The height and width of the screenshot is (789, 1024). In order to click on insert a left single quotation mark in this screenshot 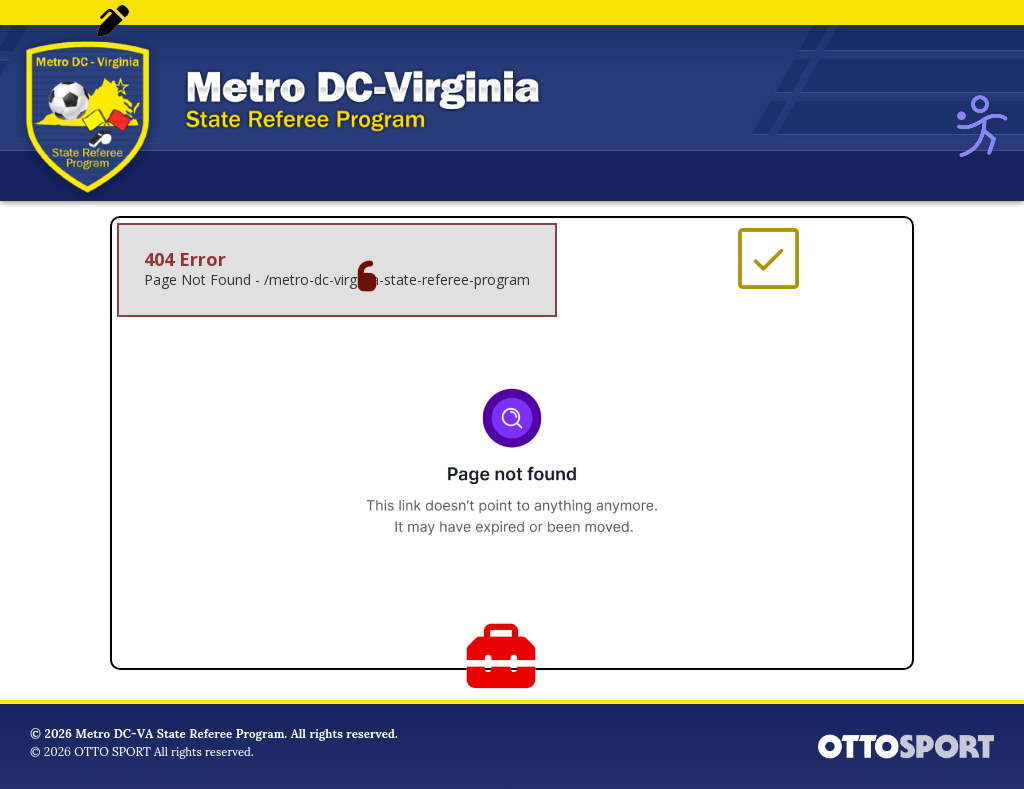, I will do `click(367, 276)`.